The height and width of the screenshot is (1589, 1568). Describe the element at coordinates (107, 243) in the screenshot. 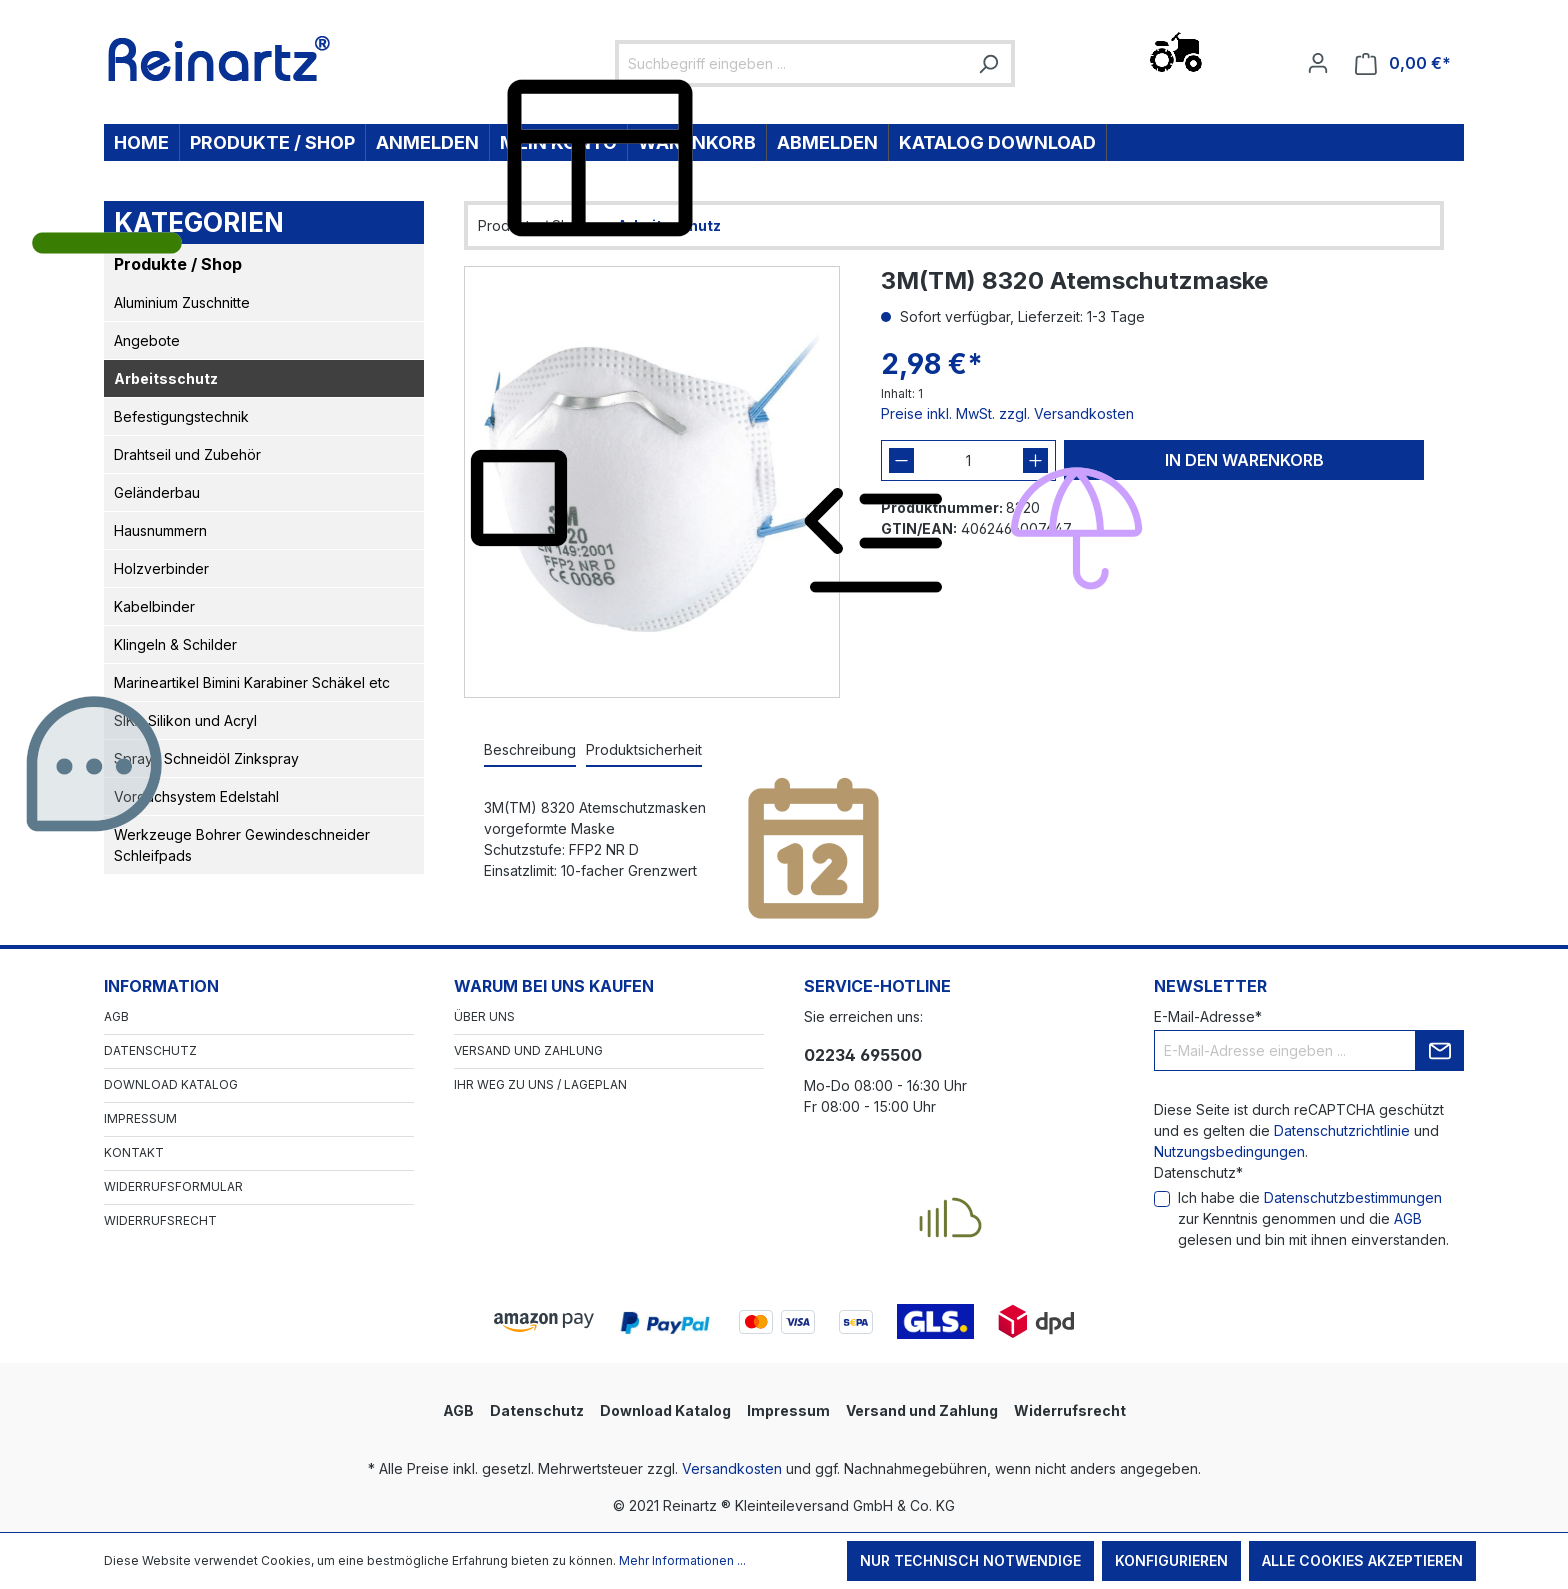

I see `remove an item from a list or cart` at that location.